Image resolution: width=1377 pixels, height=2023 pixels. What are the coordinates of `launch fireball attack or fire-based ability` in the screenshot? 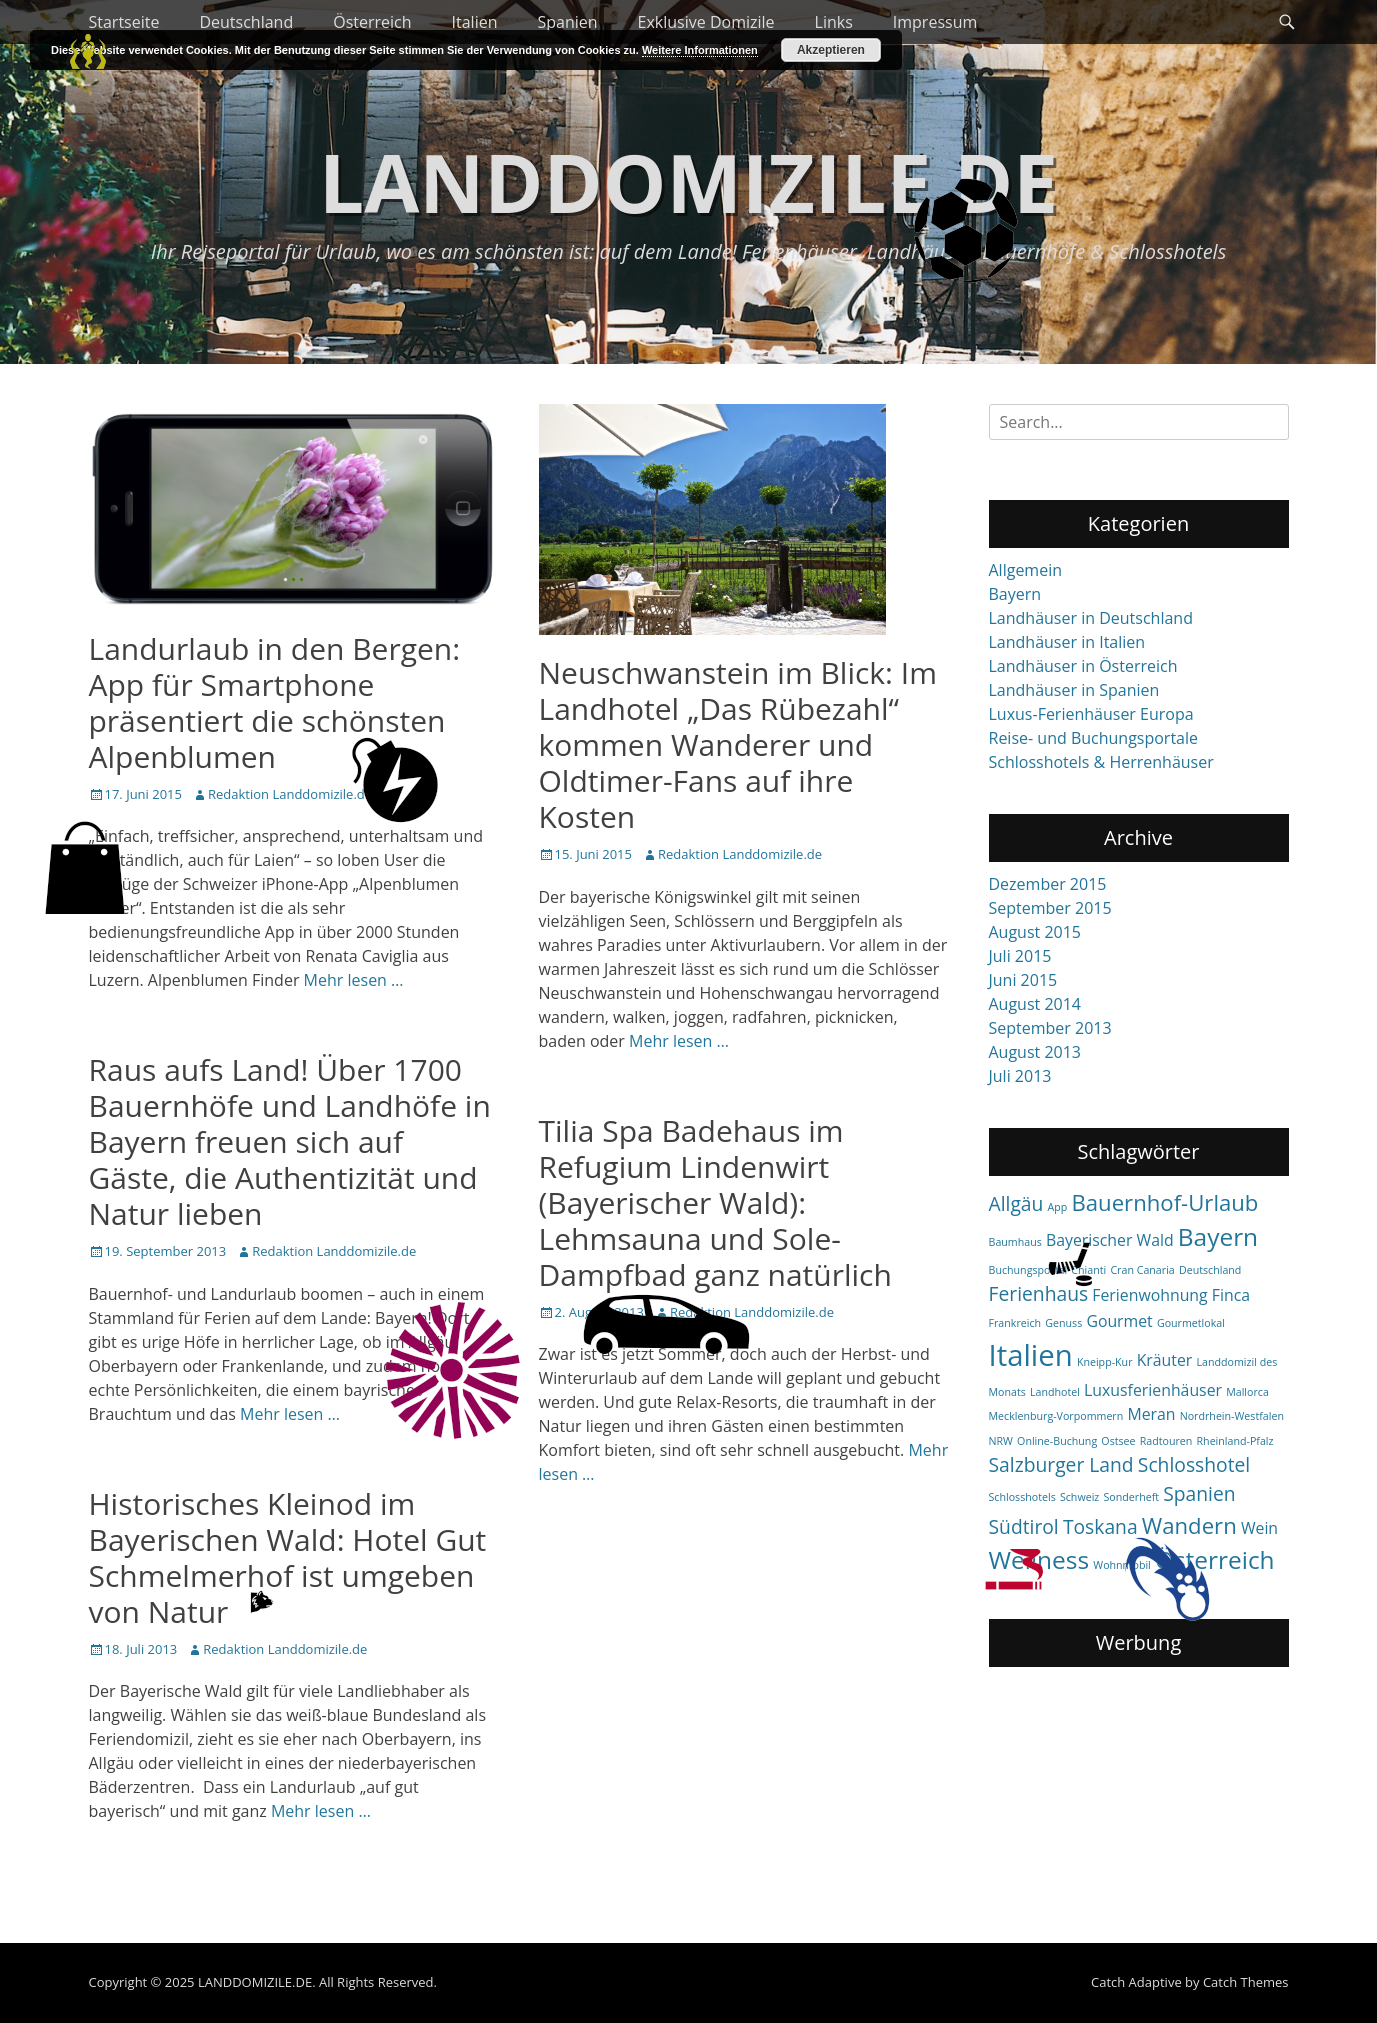 It's located at (1167, 1579).